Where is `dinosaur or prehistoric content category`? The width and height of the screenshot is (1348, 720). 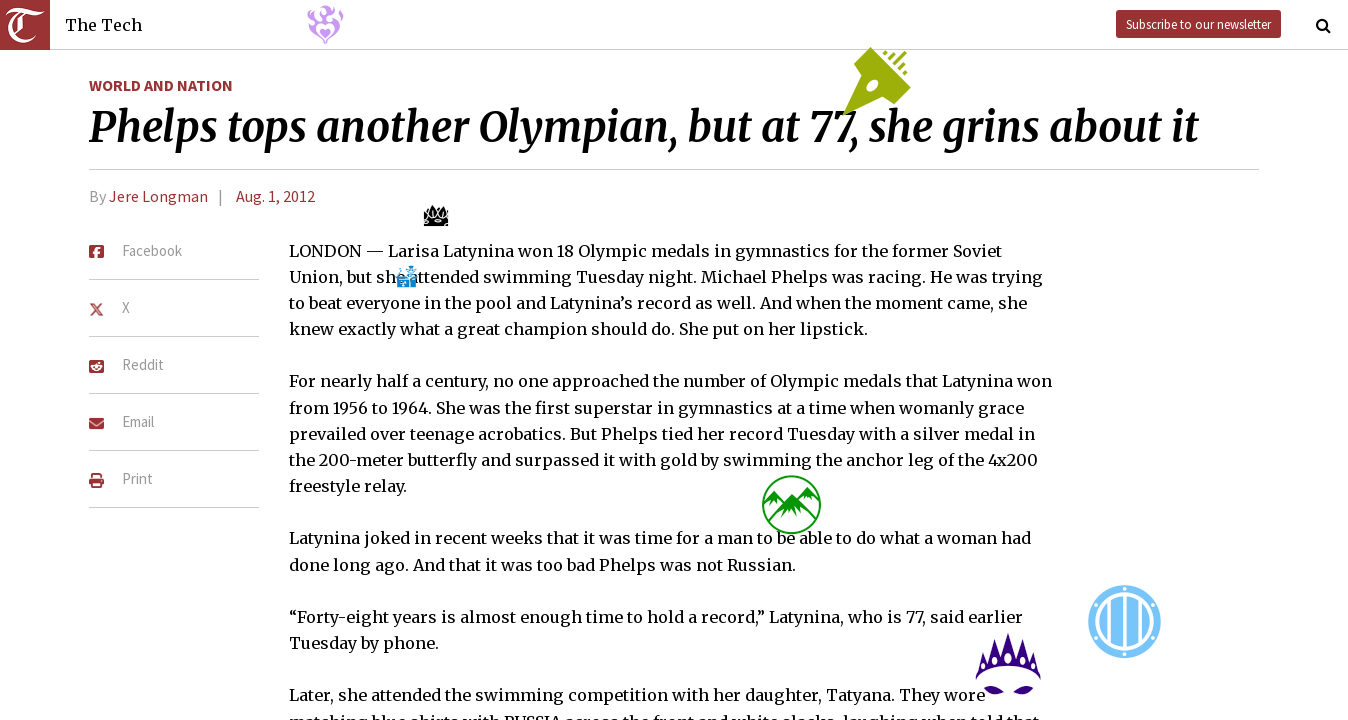 dinosaur or prehistoric content category is located at coordinates (436, 214).